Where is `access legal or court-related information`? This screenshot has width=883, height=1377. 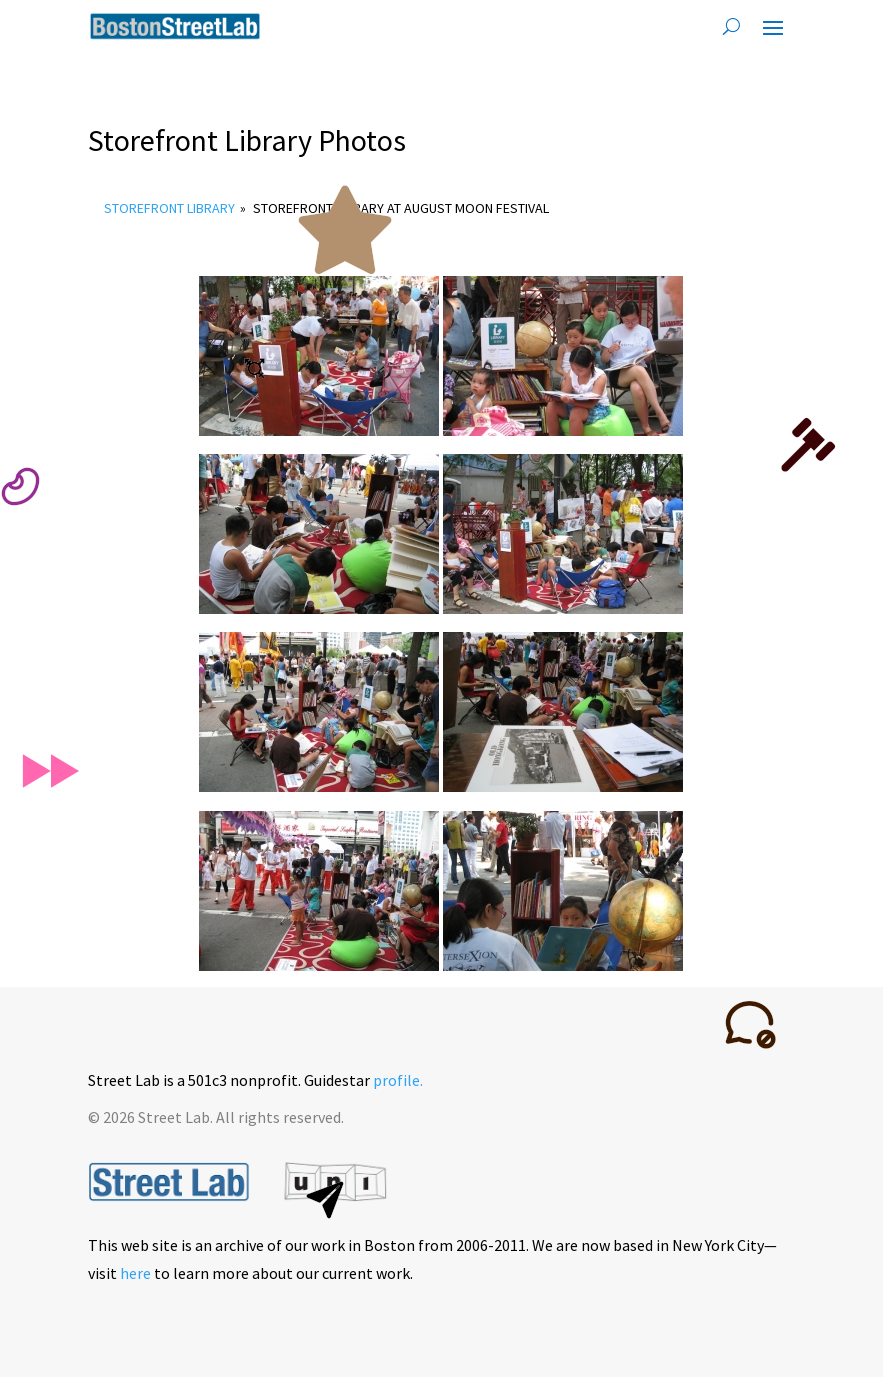
access legal or court-related information is located at coordinates (806, 446).